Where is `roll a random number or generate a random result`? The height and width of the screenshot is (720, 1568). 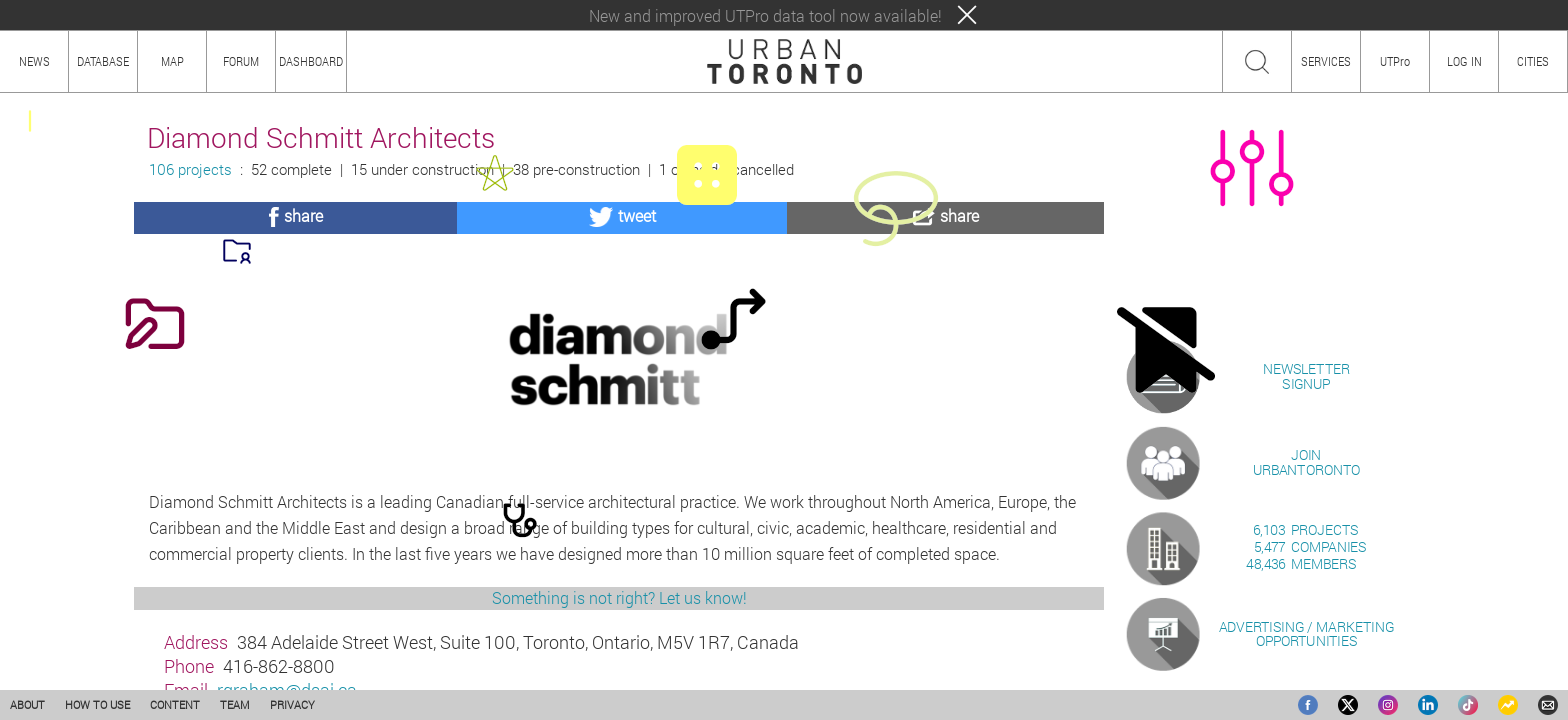 roll a random number or generate a random result is located at coordinates (707, 175).